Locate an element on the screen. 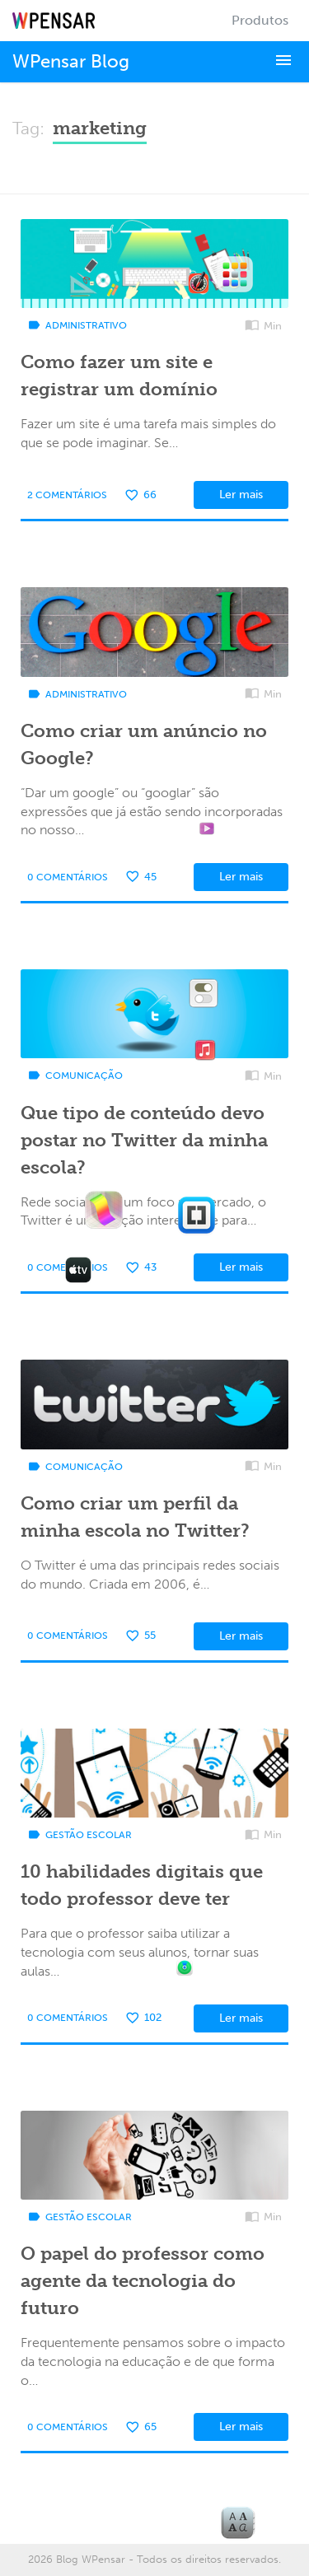 The width and height of the screenshot is (309, 2576). open Digital Color Meter app is located at coordinates (199, 283).